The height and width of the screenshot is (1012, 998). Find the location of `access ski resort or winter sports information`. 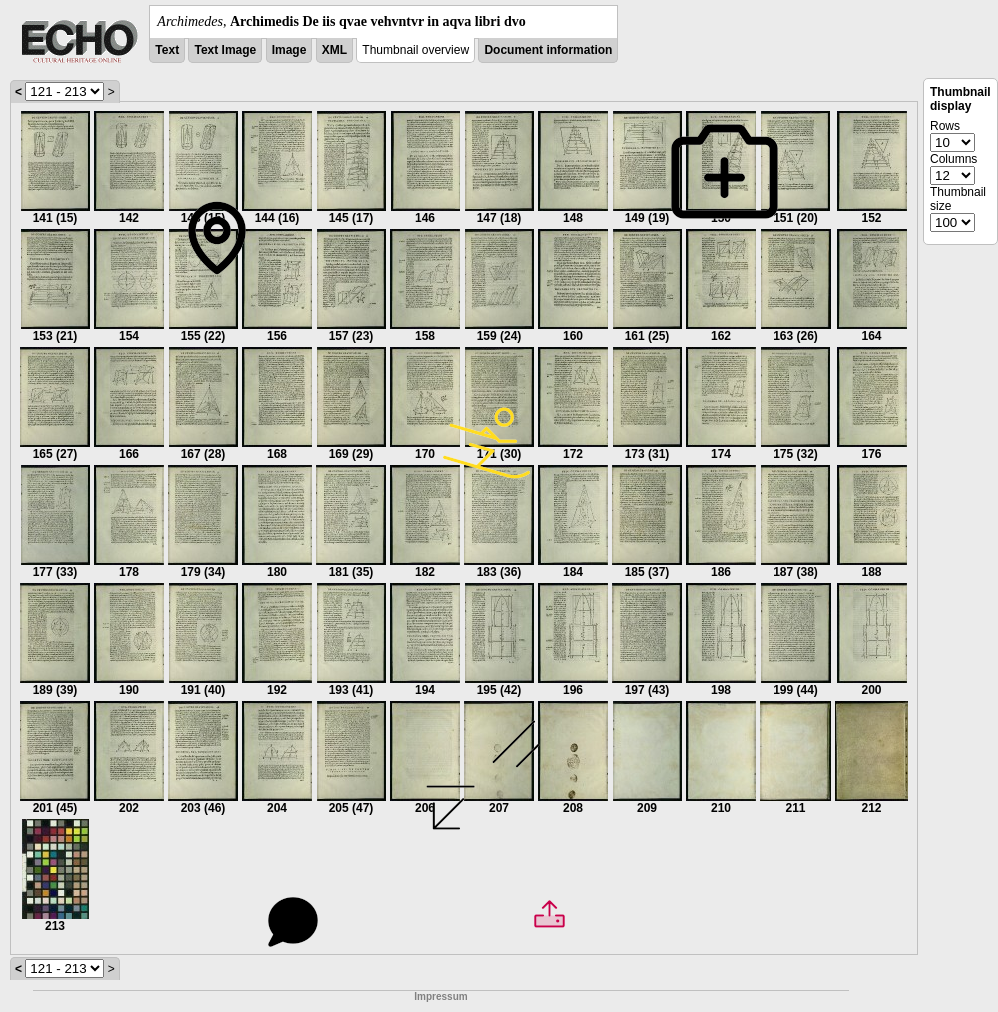

access ski resort or winter sports information is located at coordinates (486, 444).